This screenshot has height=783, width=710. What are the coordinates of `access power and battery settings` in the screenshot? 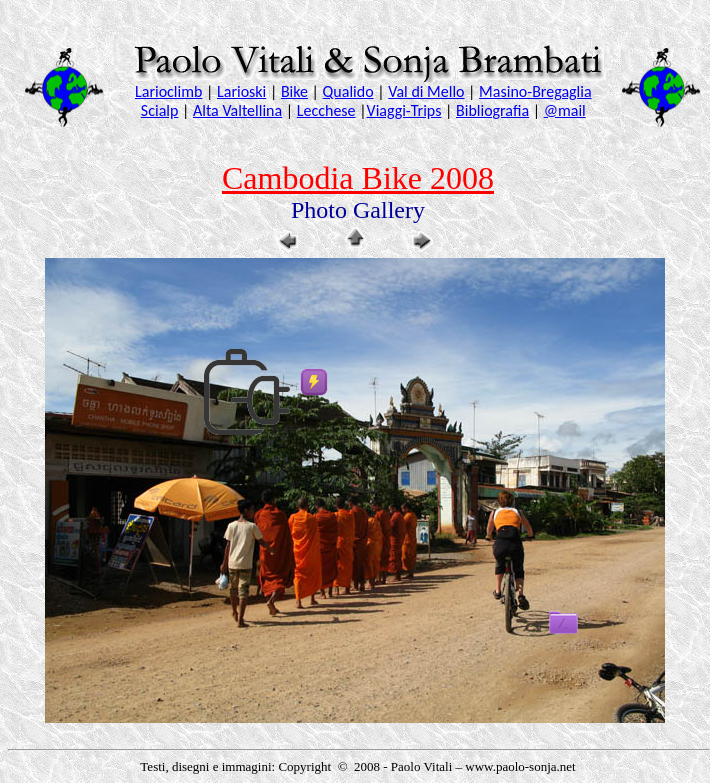 It's located at (247, 392).